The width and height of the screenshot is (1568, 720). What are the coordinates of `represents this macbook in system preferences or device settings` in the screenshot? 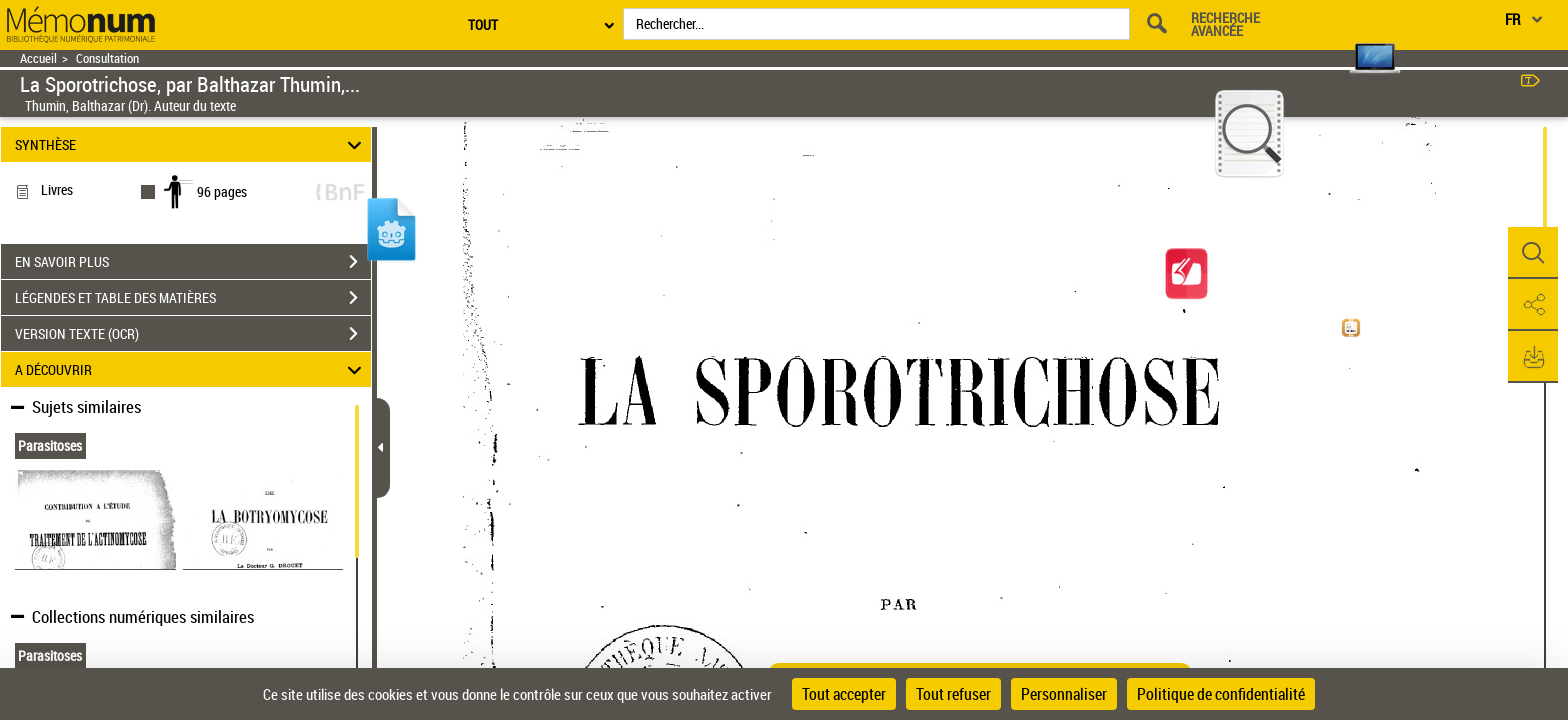 It's located at (1375, 56).